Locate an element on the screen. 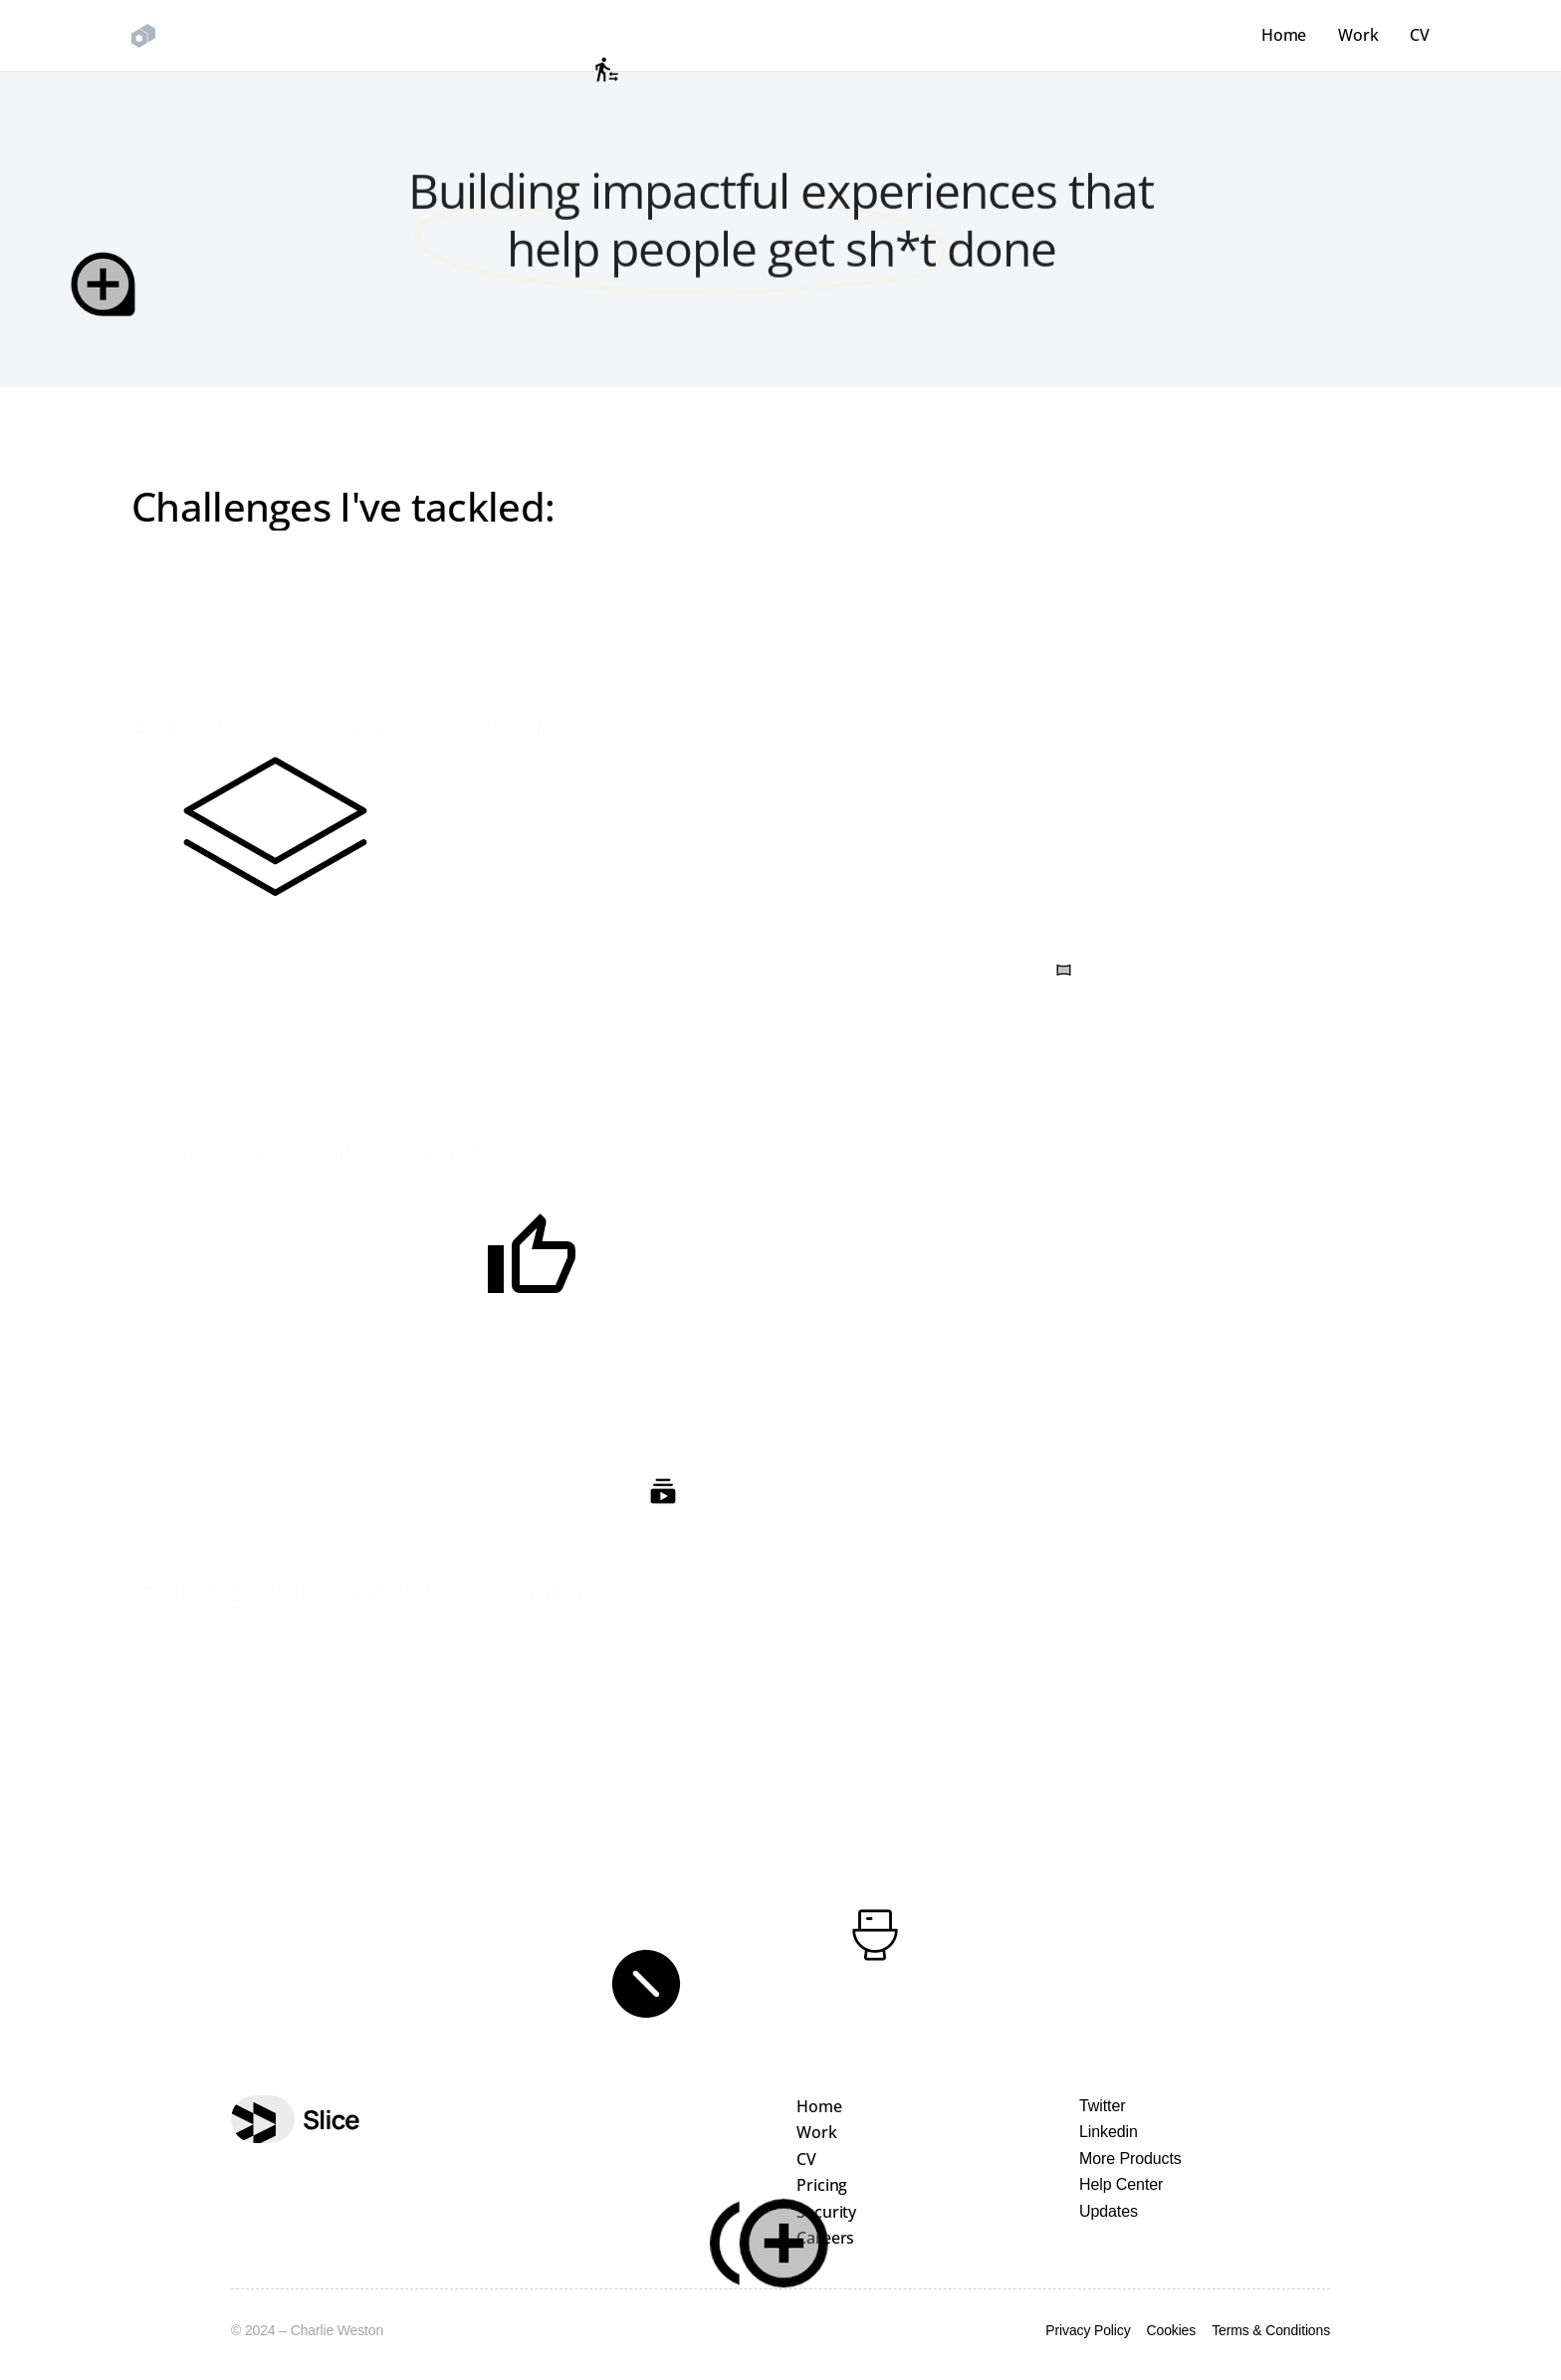 The image size is (1561, 2380). add a new image or photo is located at coordinates (103, 284).